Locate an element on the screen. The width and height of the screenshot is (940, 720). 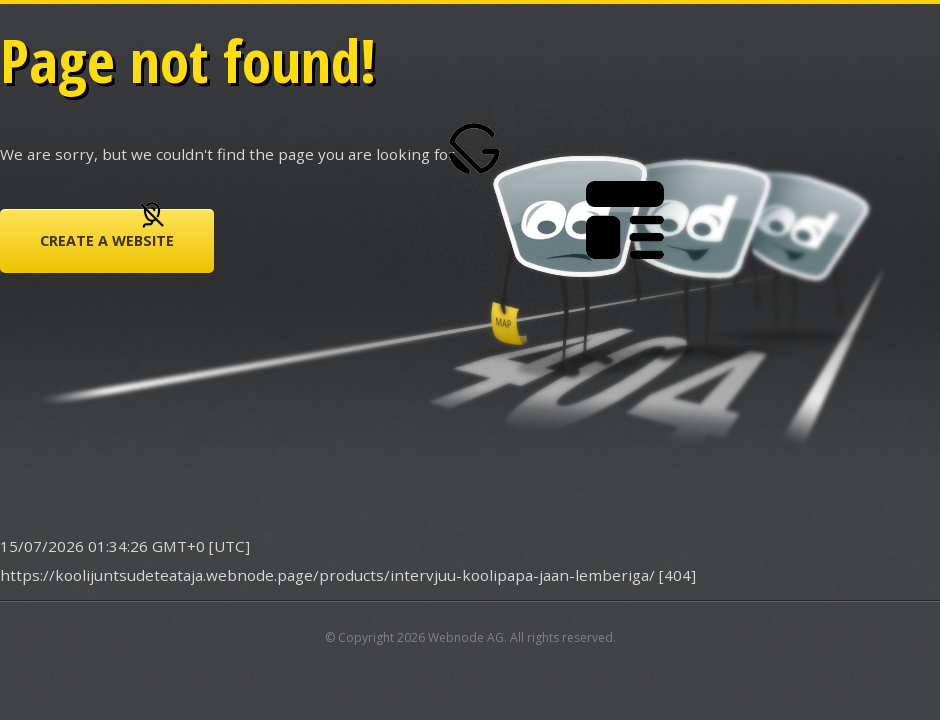
disable party or celebration mode is located at coordinates (152, 215).